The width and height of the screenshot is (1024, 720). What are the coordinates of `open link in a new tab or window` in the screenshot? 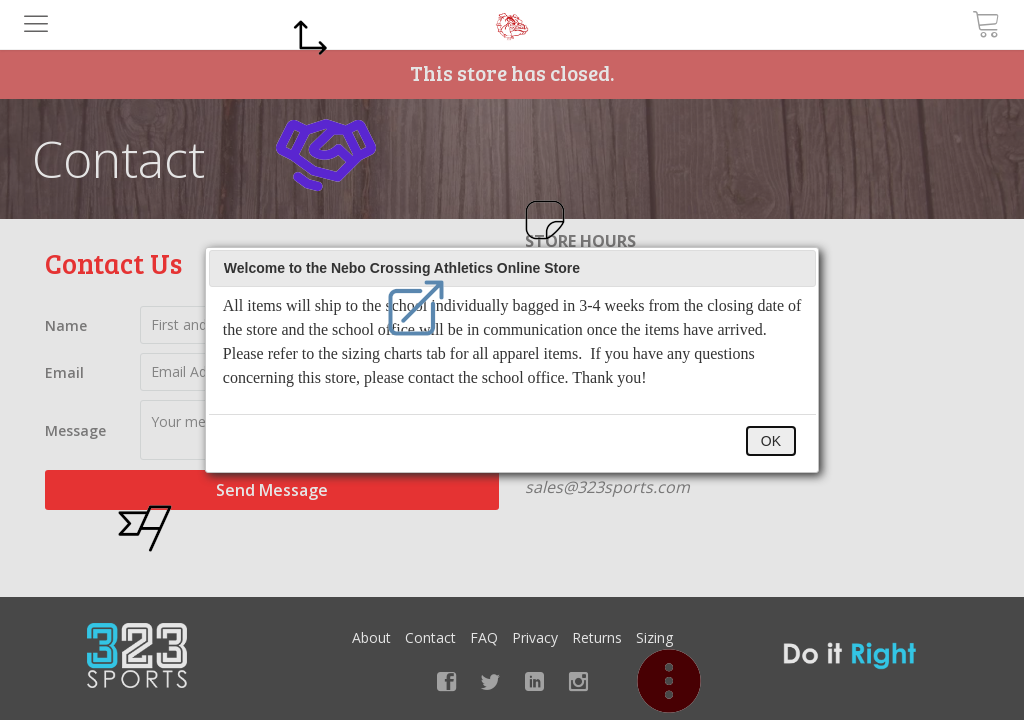 It's located at (416, 308).